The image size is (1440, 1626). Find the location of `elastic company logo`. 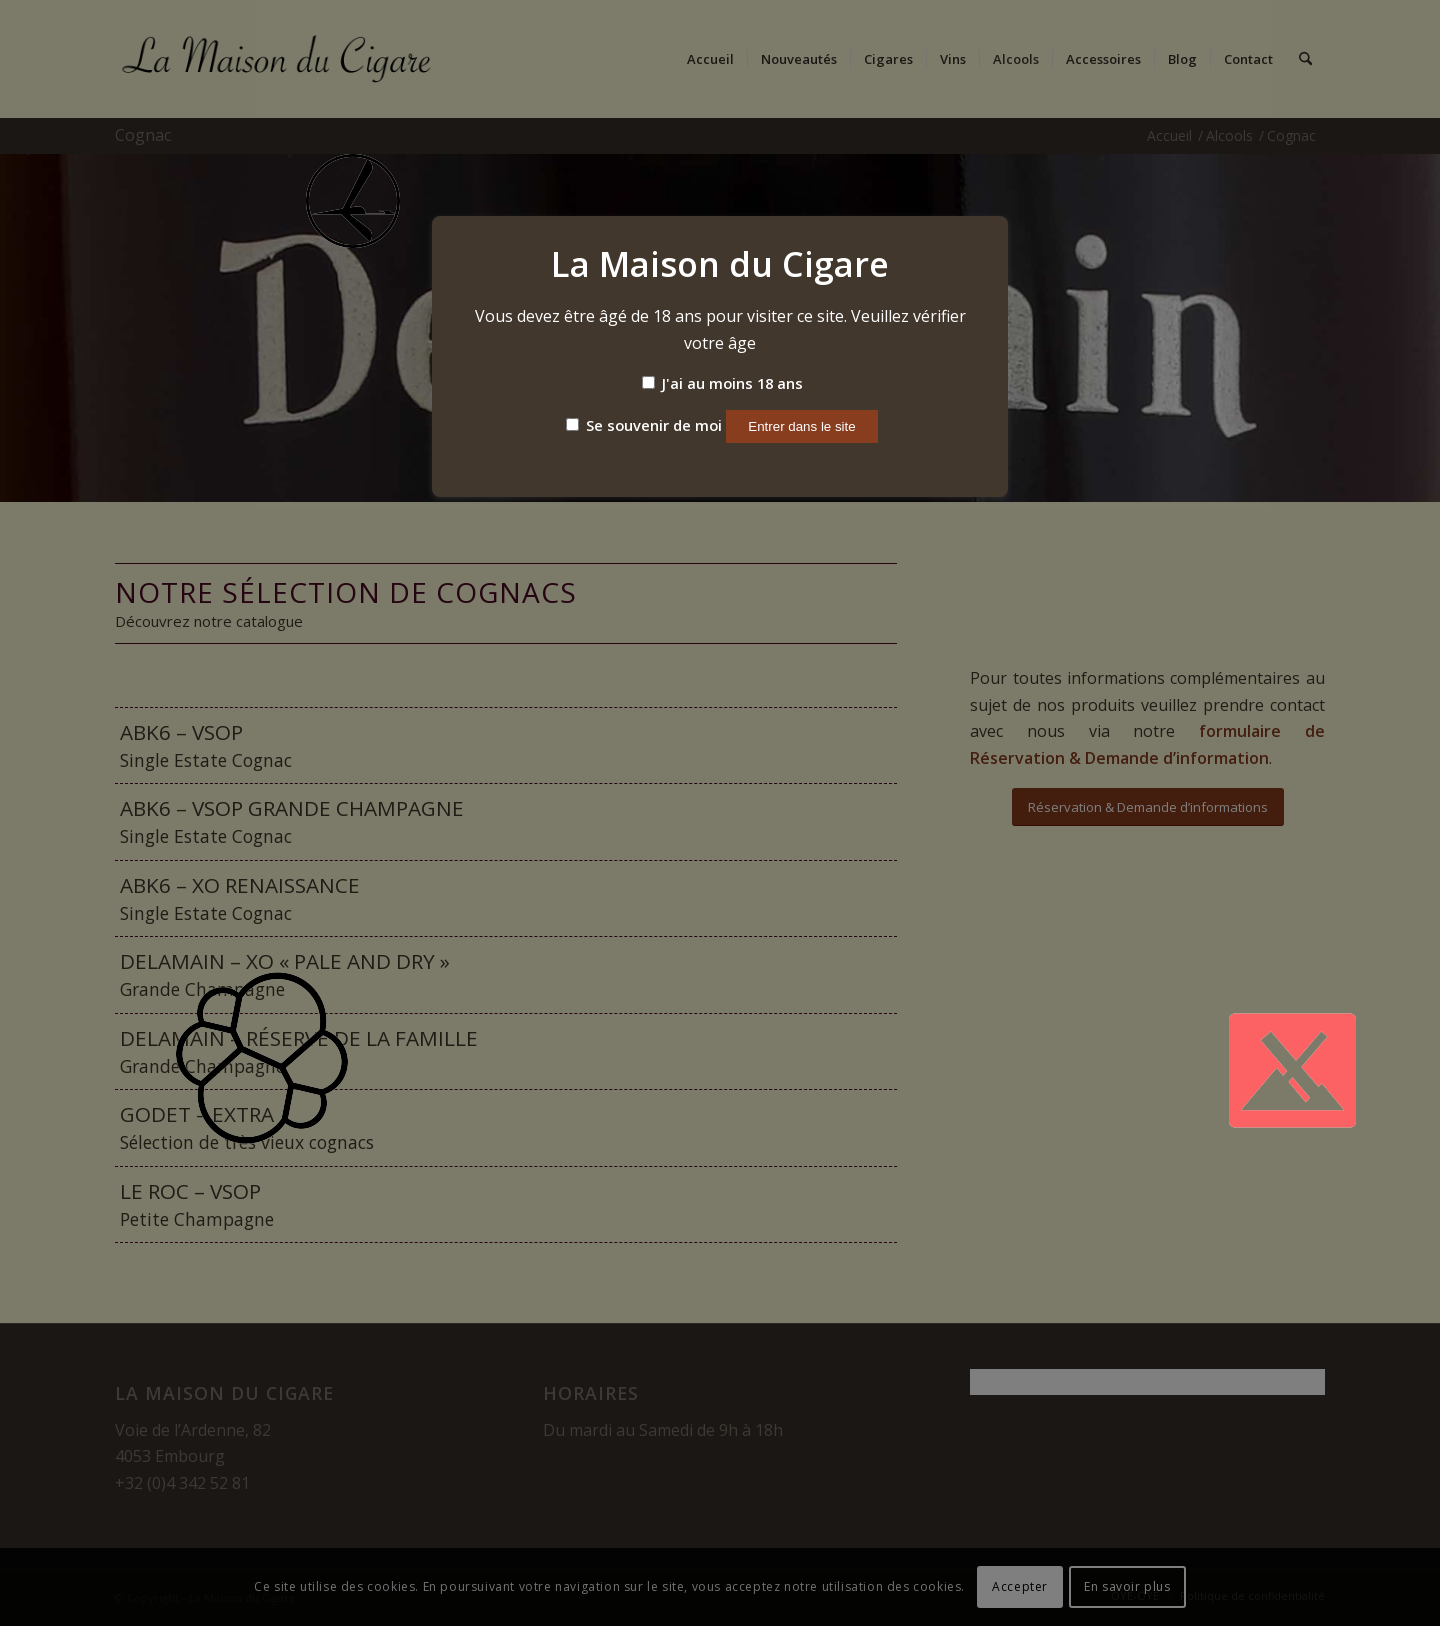

elastic company logo is located at coordinates (262, 1058).